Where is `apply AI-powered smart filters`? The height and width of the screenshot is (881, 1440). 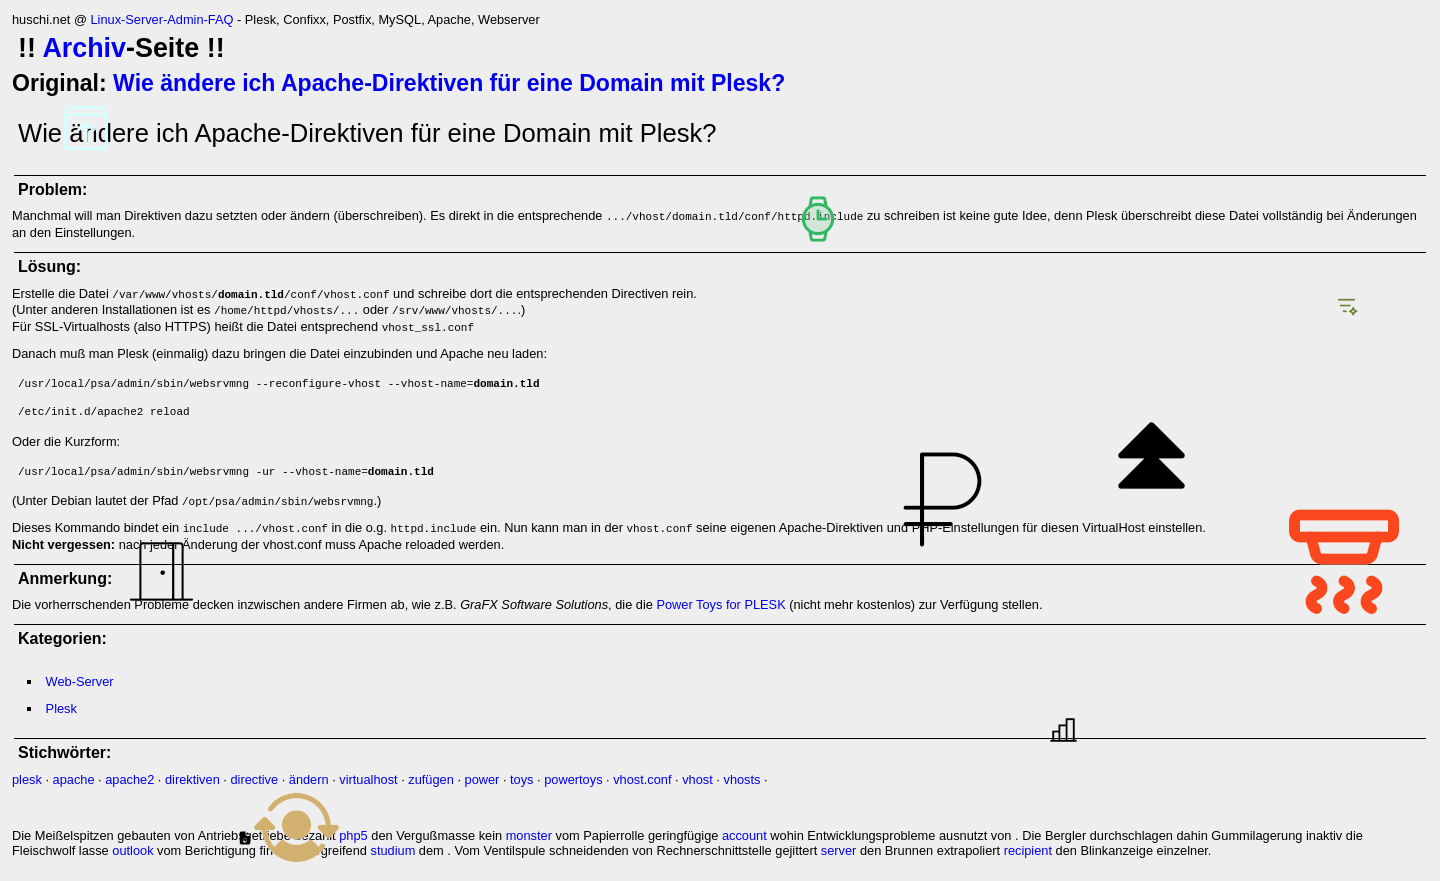 apply AI-powered smart filters is located at coordinates (1346, 305).